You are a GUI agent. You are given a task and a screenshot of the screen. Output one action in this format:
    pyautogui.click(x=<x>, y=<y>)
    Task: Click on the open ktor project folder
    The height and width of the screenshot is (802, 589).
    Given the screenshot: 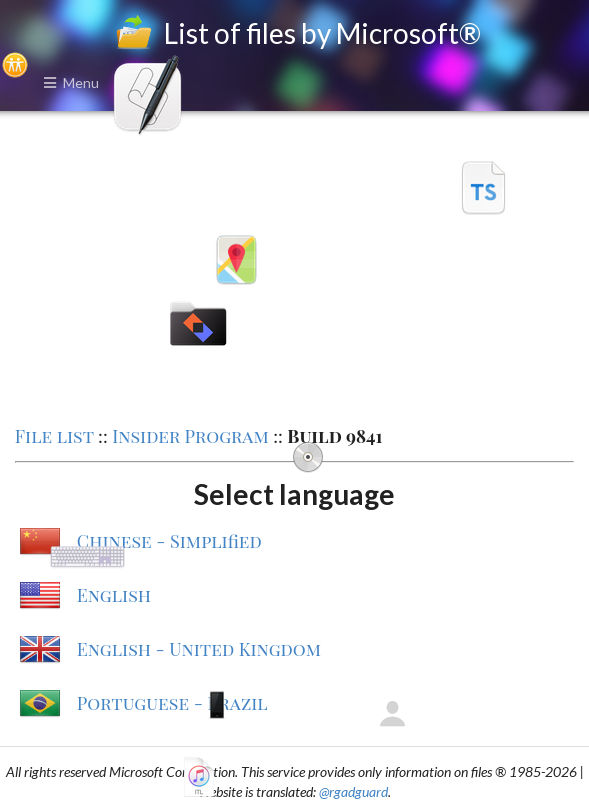 What is the action you would take?
    pyautogui.click(x=198, y=325)
    